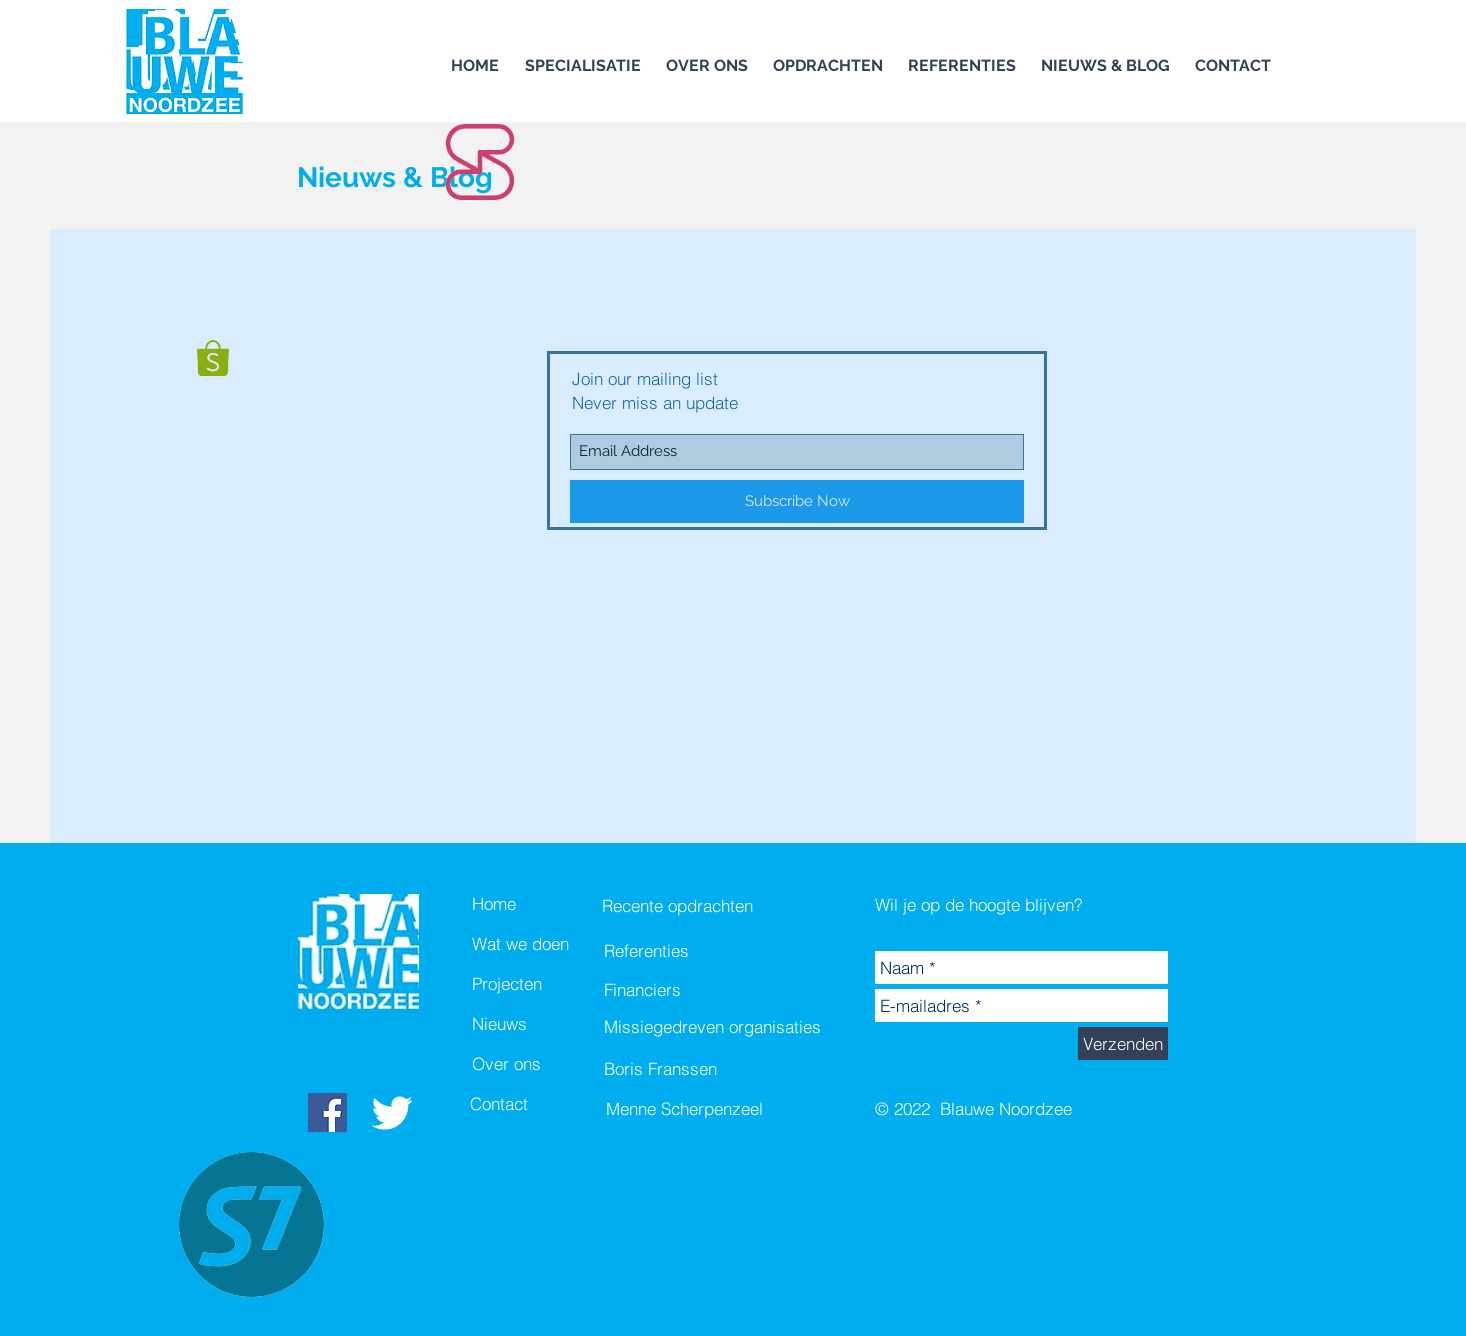 The height and width of the screenshot is (1336, 1466). Describe the element at coordinates (251, 1224) in the screenshot. I see `s7 airlines logo` at that location.